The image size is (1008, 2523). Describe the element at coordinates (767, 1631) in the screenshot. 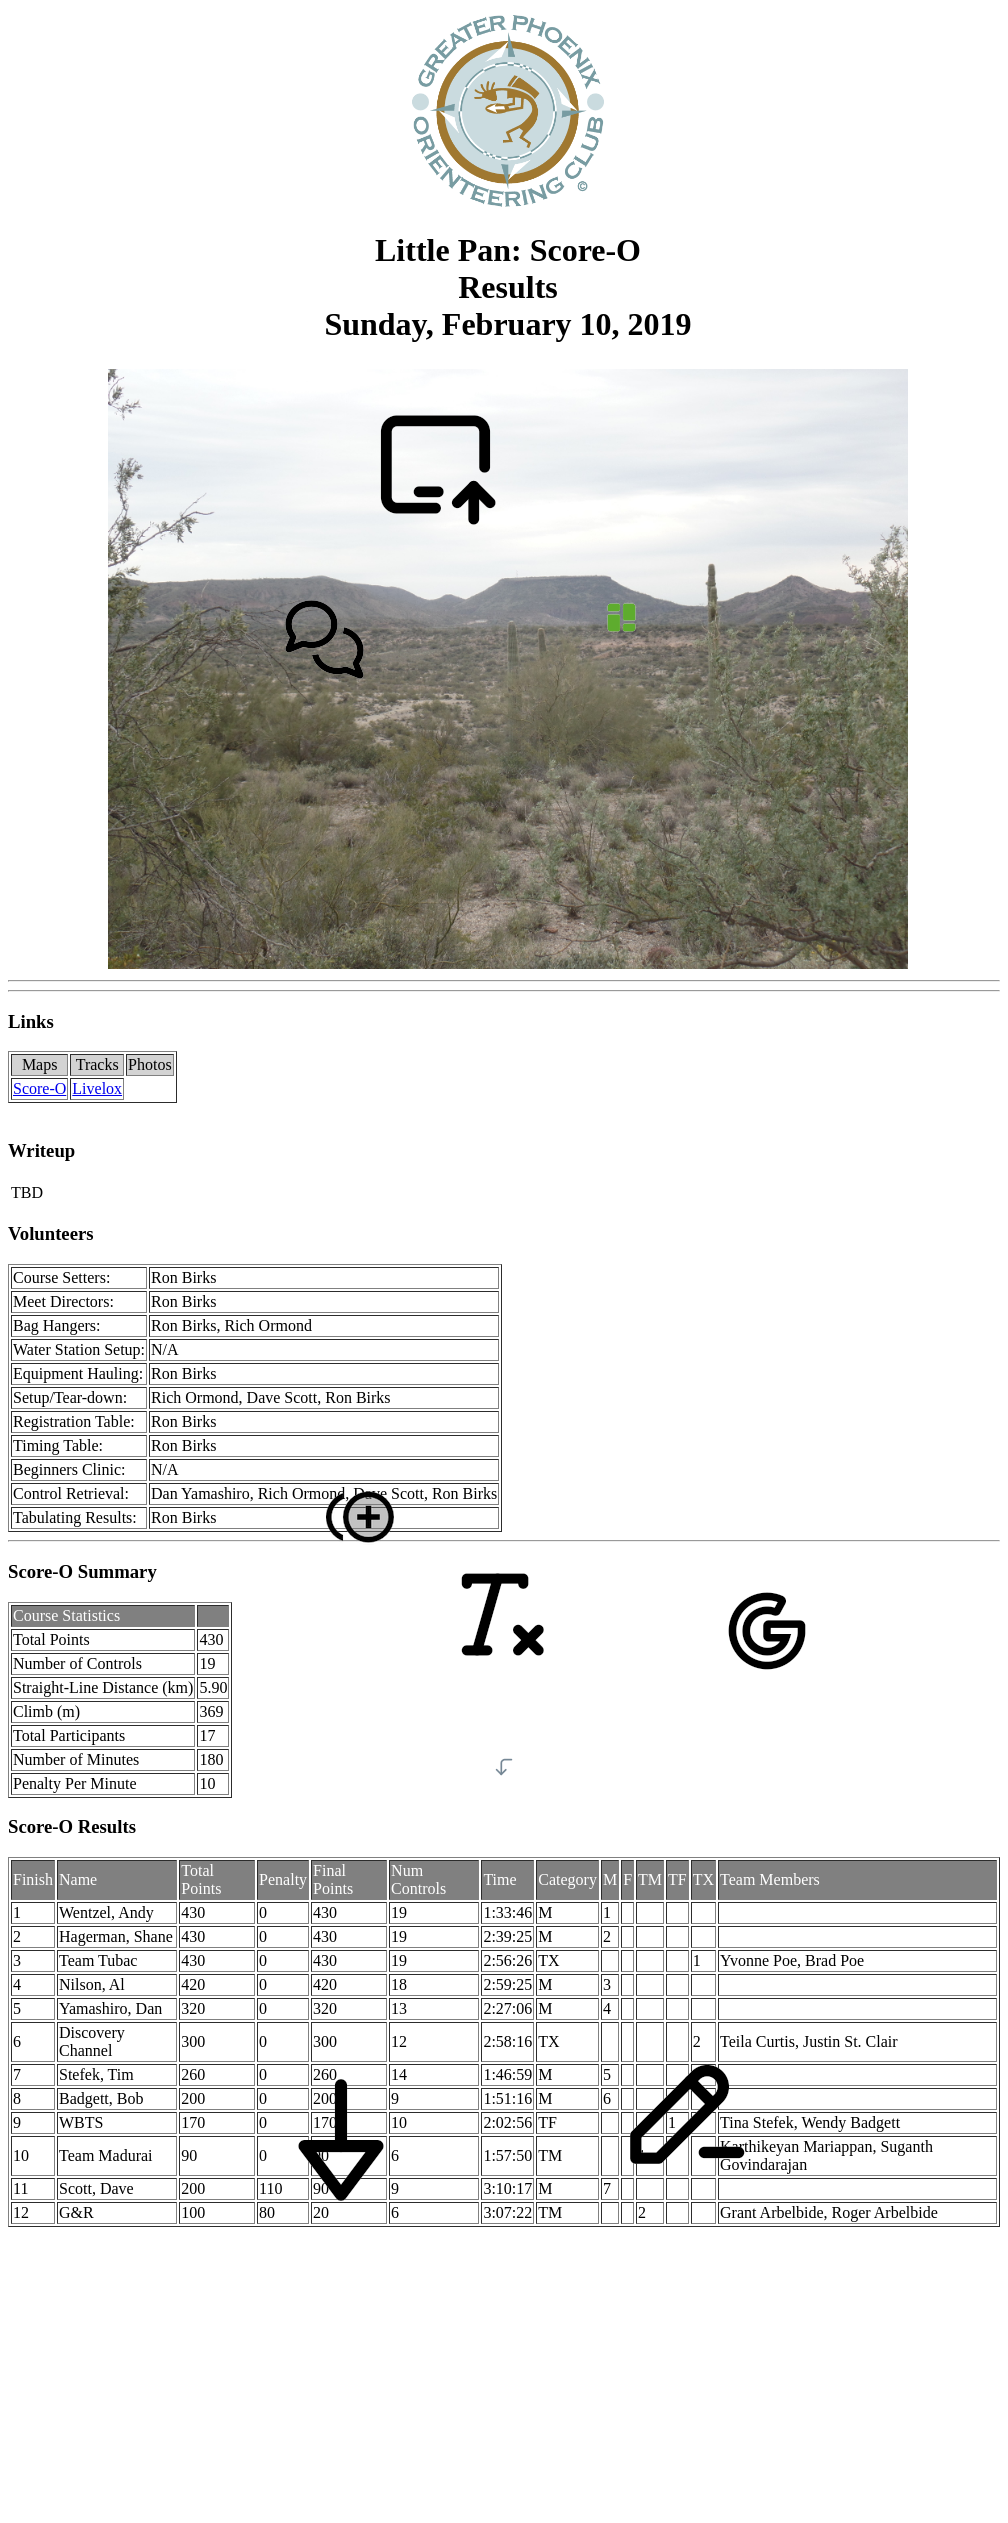

I see `sign in with Google` at that location.